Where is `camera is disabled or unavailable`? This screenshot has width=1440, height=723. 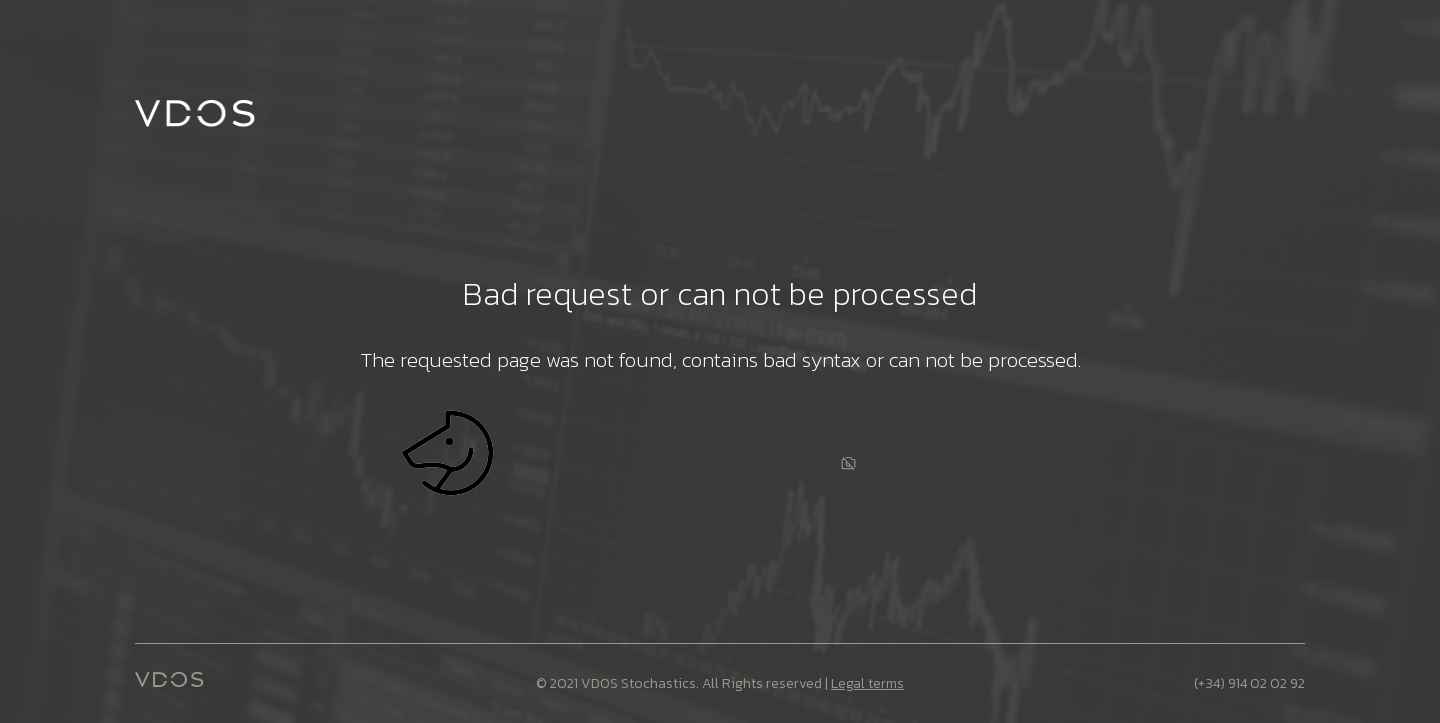 camera is disabled or unavailable is located at coordinates (848, 463).